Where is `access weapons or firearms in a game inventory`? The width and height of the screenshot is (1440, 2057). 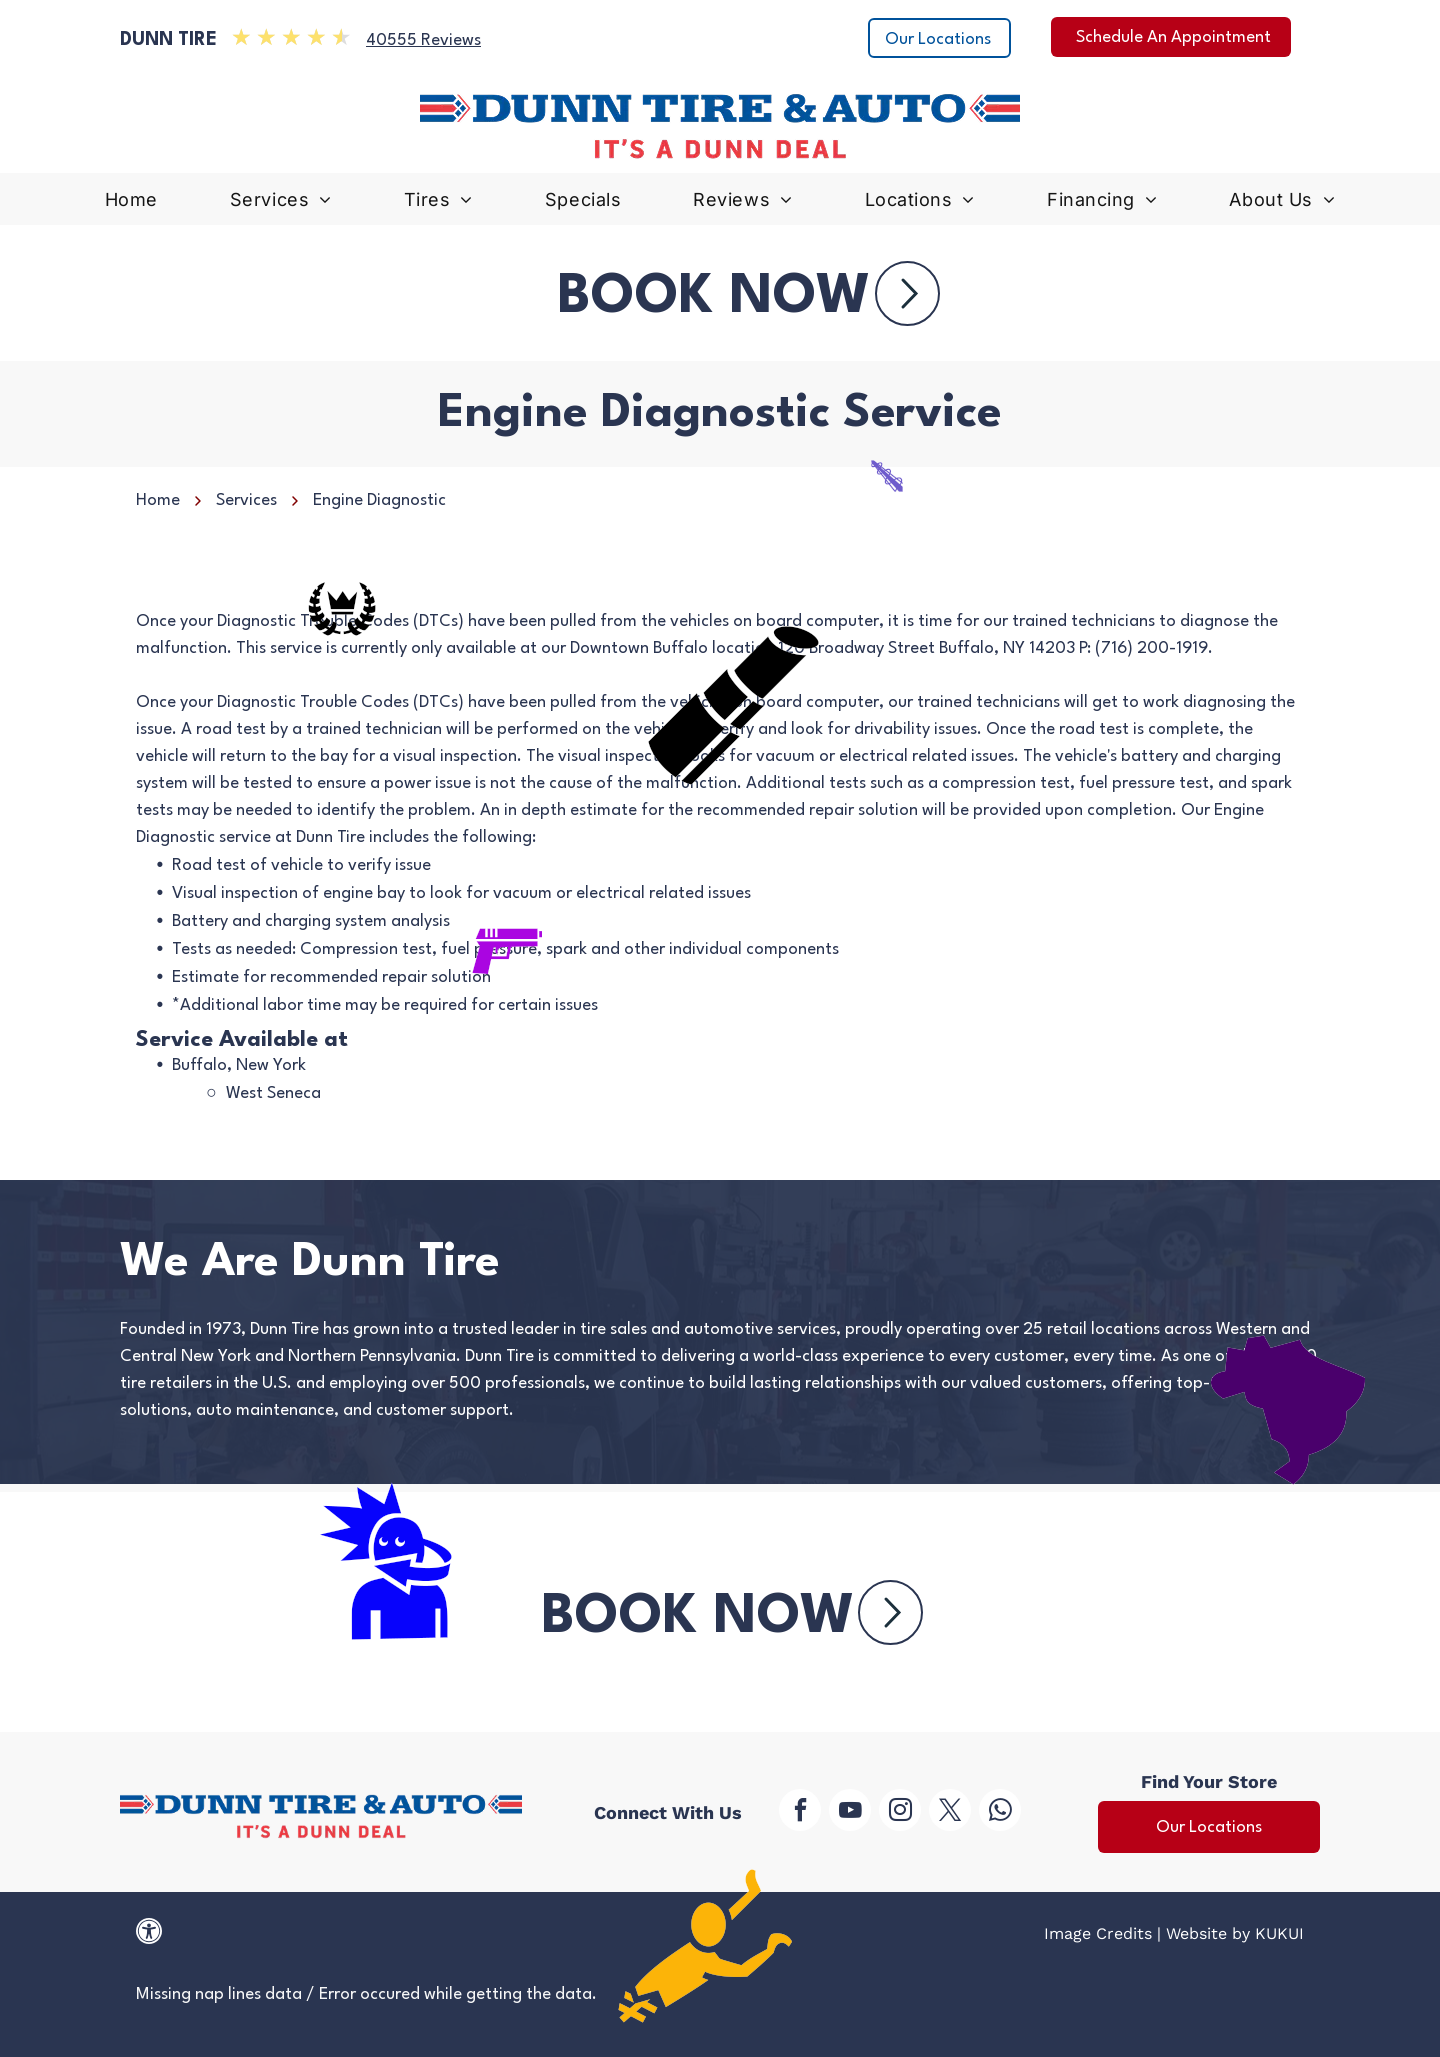
access weapons or firearms in a game inventory is located at coordinates (507, 950).